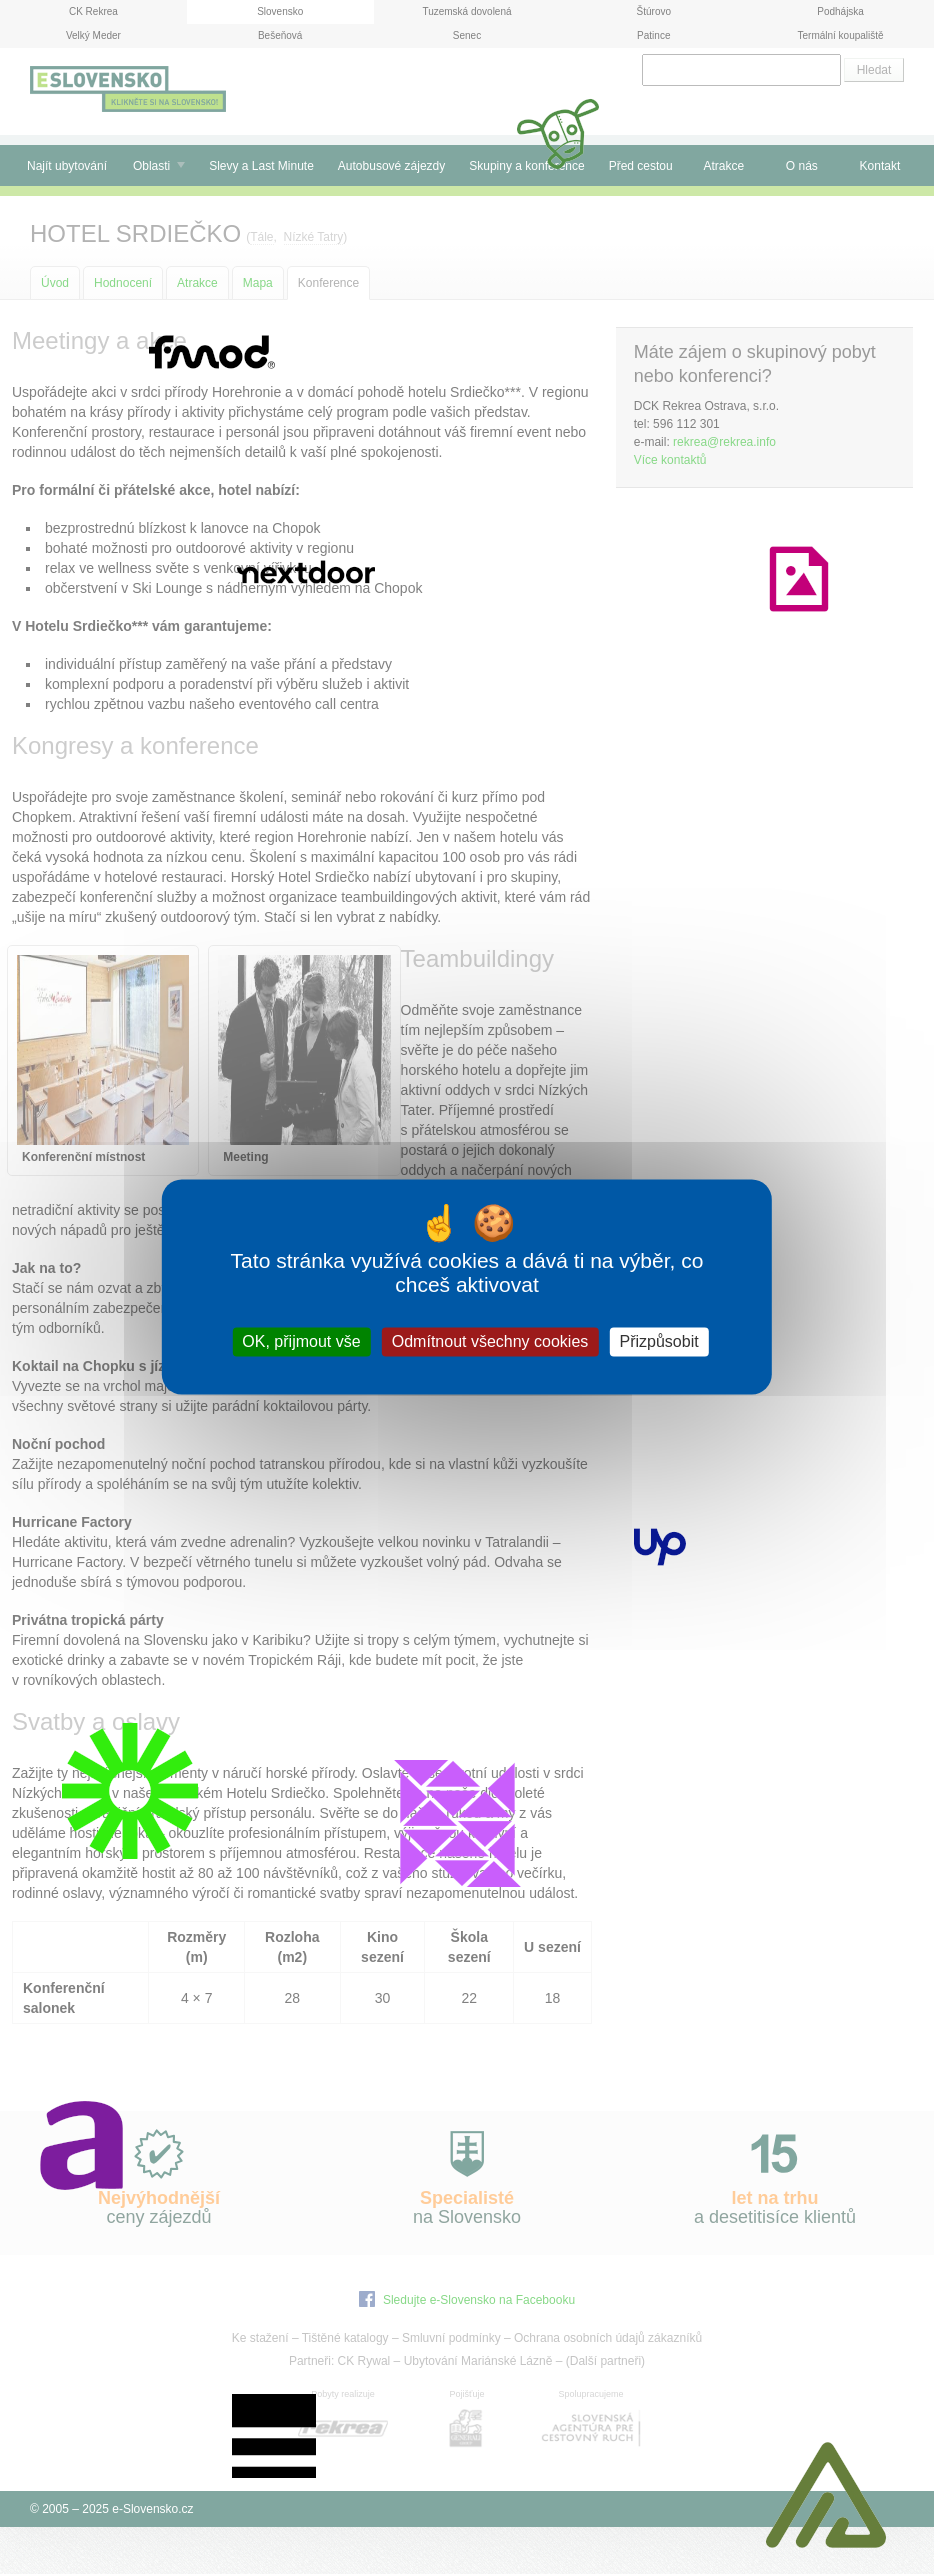 This screenshot has height=2574, width=934. I want to click on amilia brand logo, so click(81, 2145).